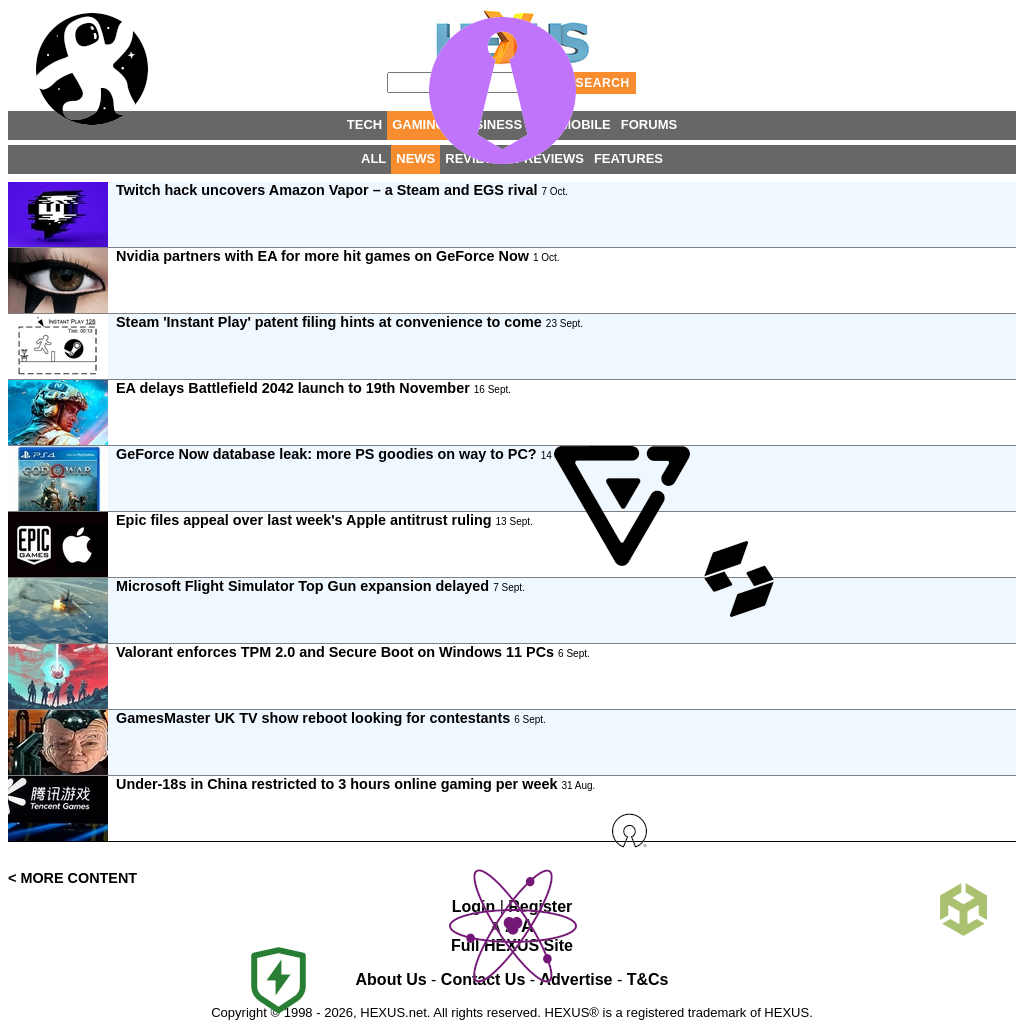 This screenshot has height=1028, width=1024. What do you see at coordinates (963, 909) in the screenshot?
I see `unity game engine logo` at bounding box center [963, 909].